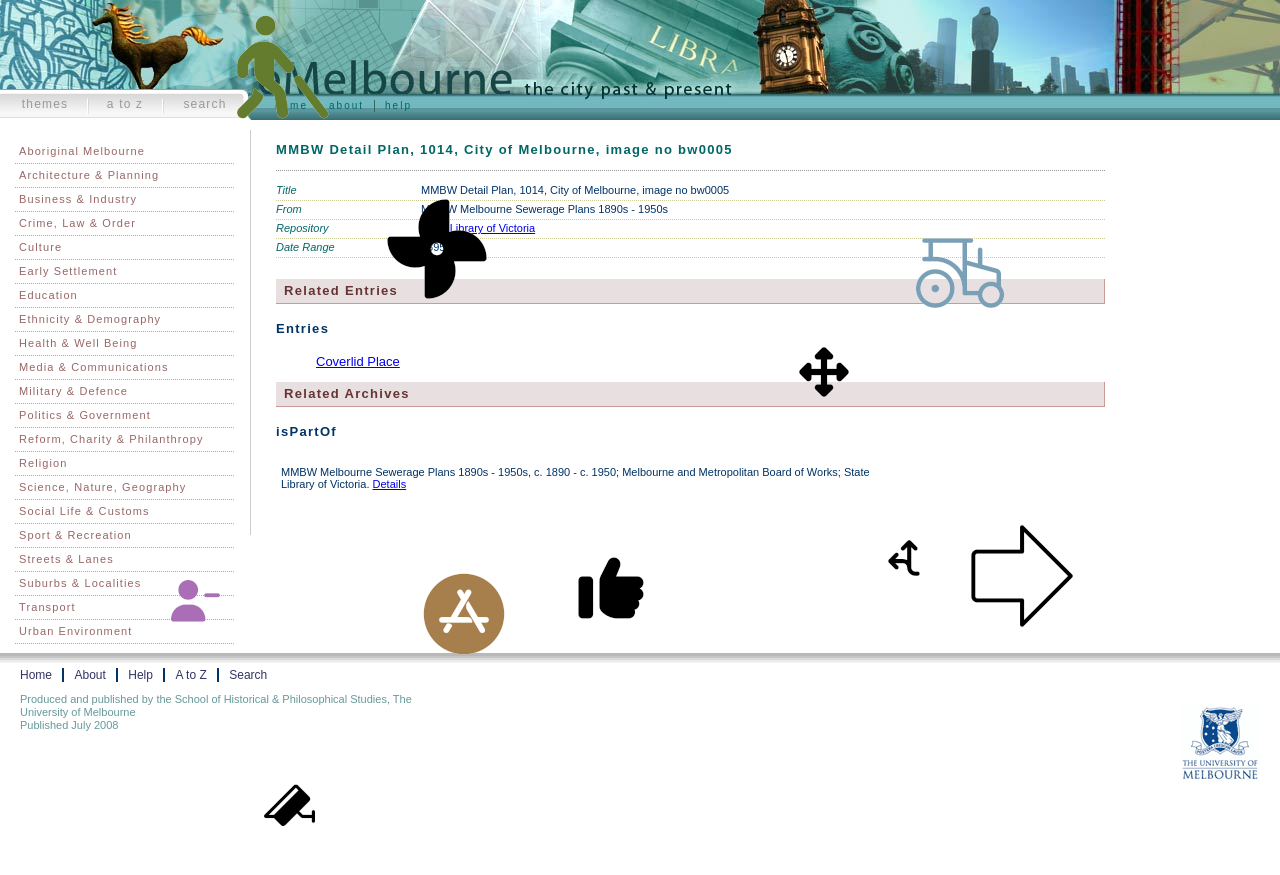 The image size is (1280, 875). Describe the element at coordinates (289, 808) in the screenshot. I see `access security camera feed` at that location.